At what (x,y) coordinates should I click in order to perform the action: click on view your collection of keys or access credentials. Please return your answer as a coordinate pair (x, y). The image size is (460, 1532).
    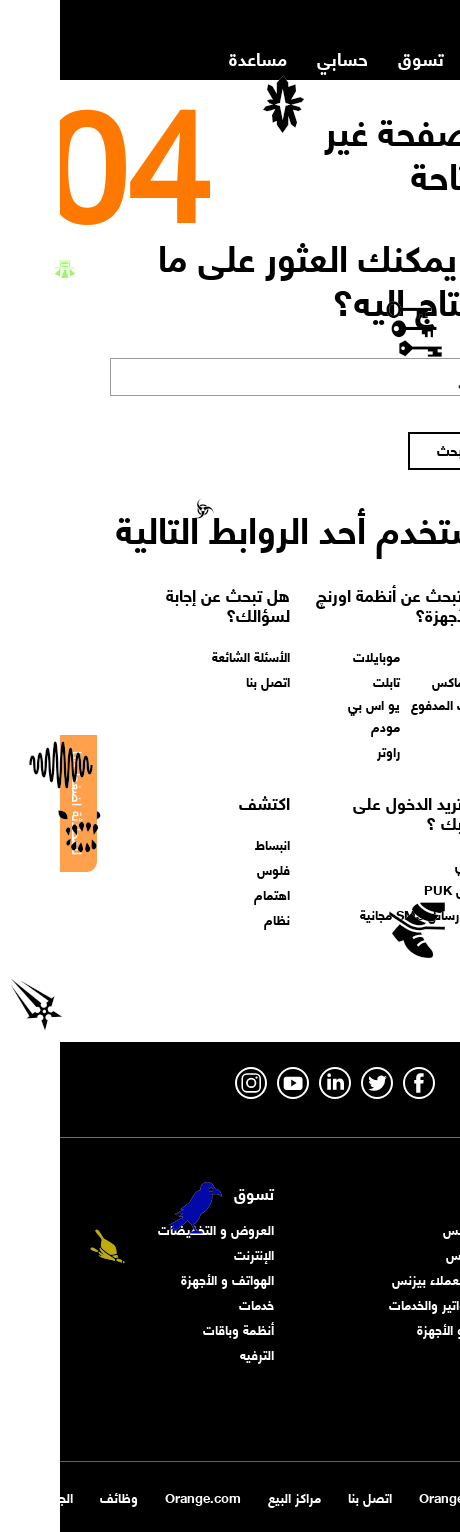
    Looking at the image, I should click on (414, 329).